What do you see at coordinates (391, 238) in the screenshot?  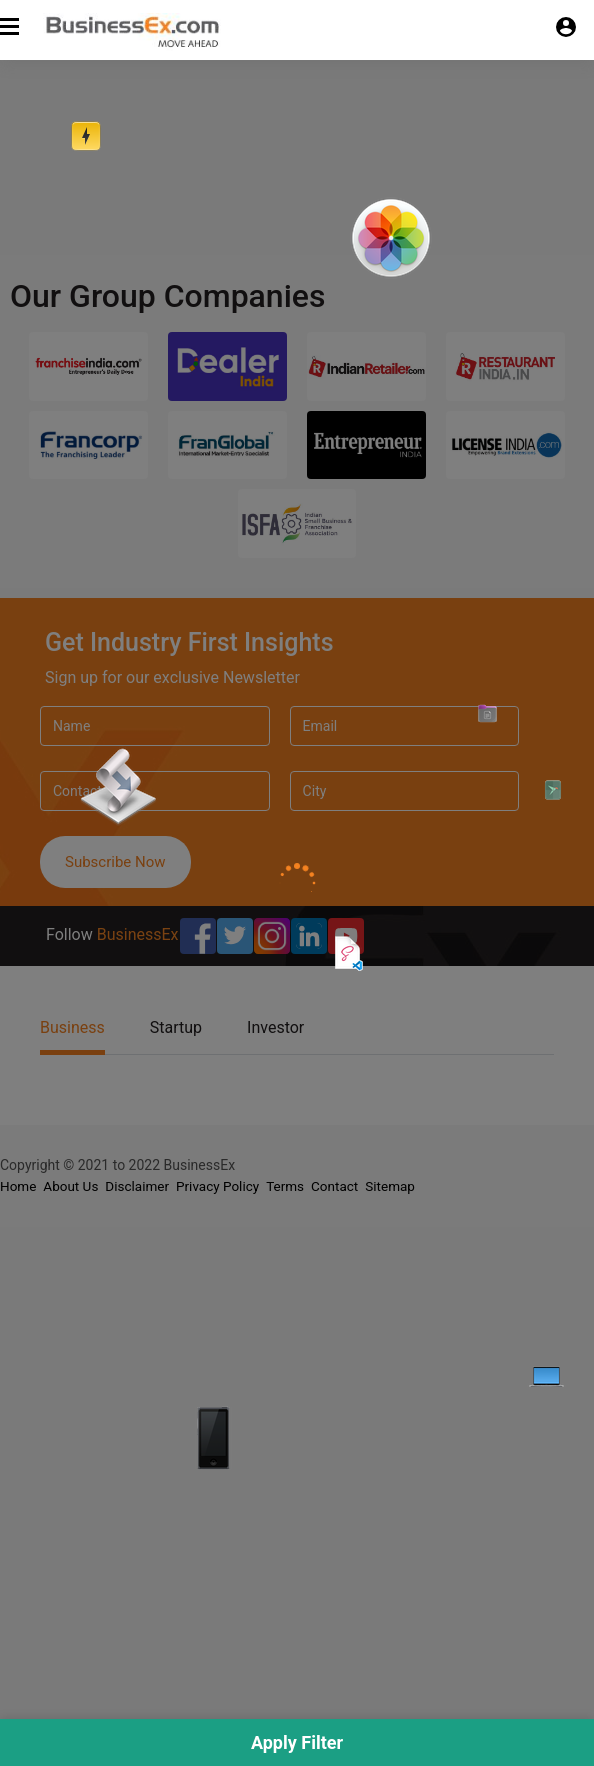 I see `open photos preferences or settings` at bounding box center [391, 238].